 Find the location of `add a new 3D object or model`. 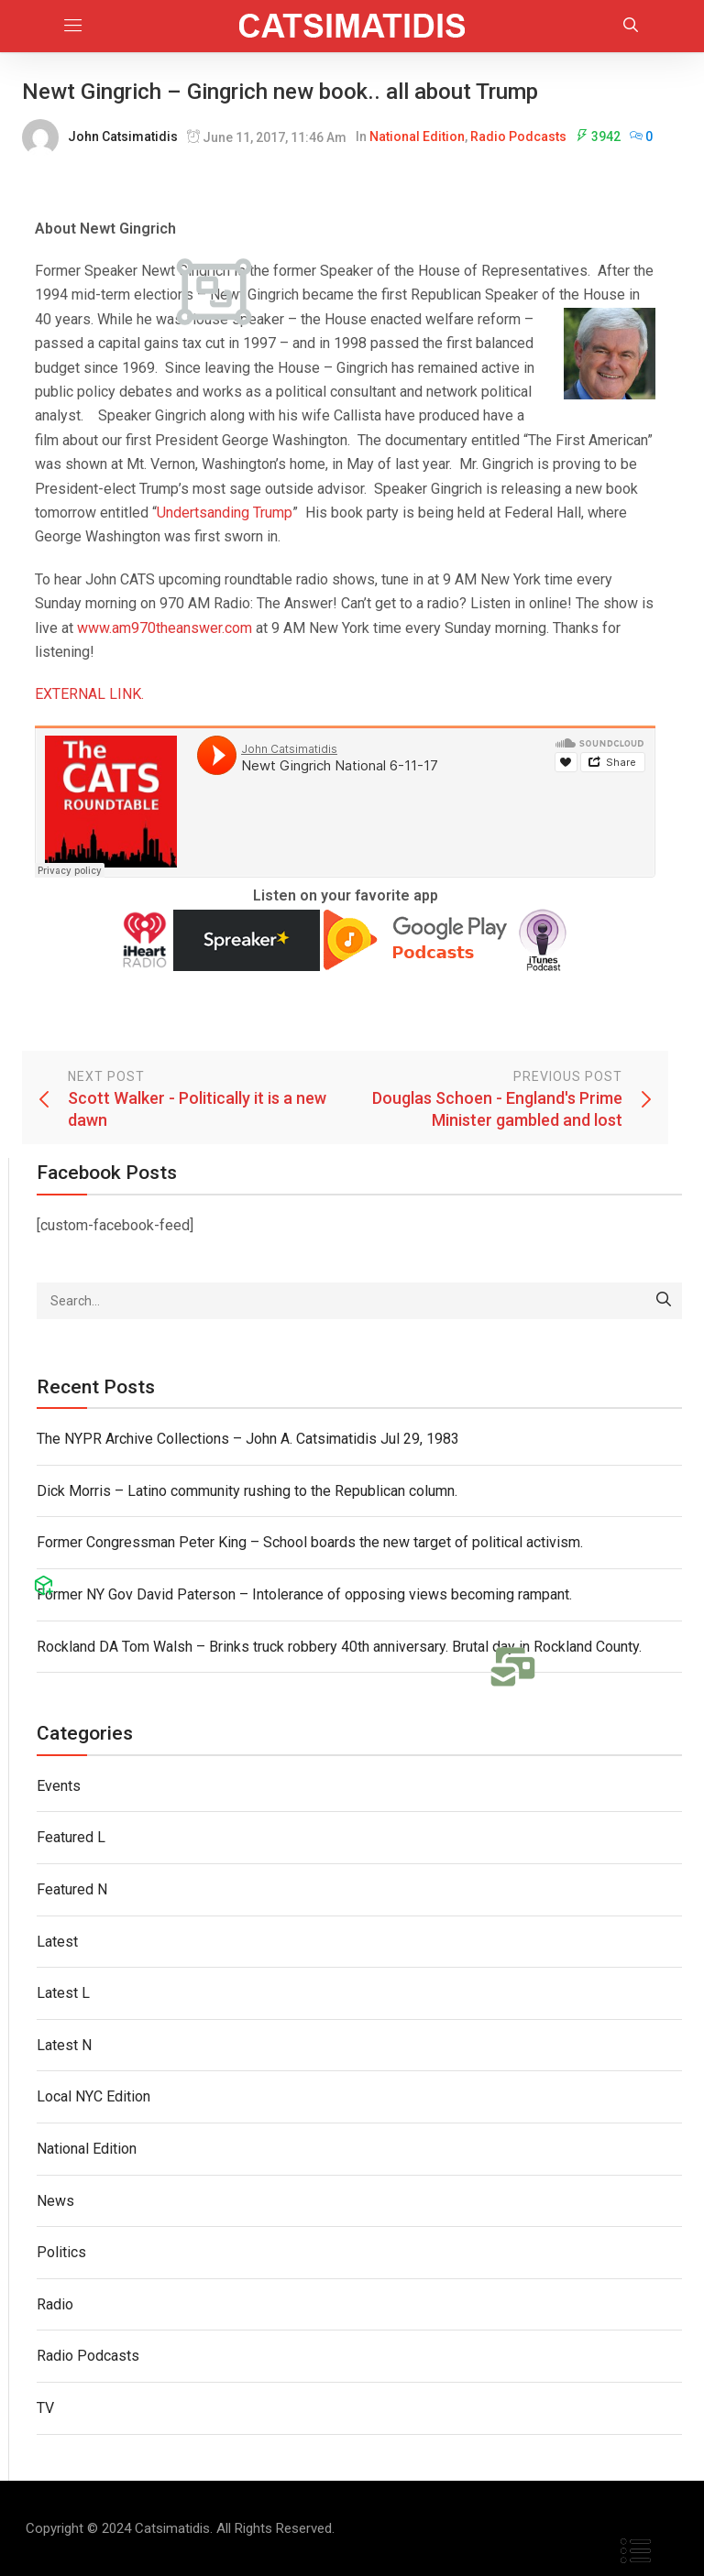

add a new 3D object or model is located at coordinates (43, 1585).